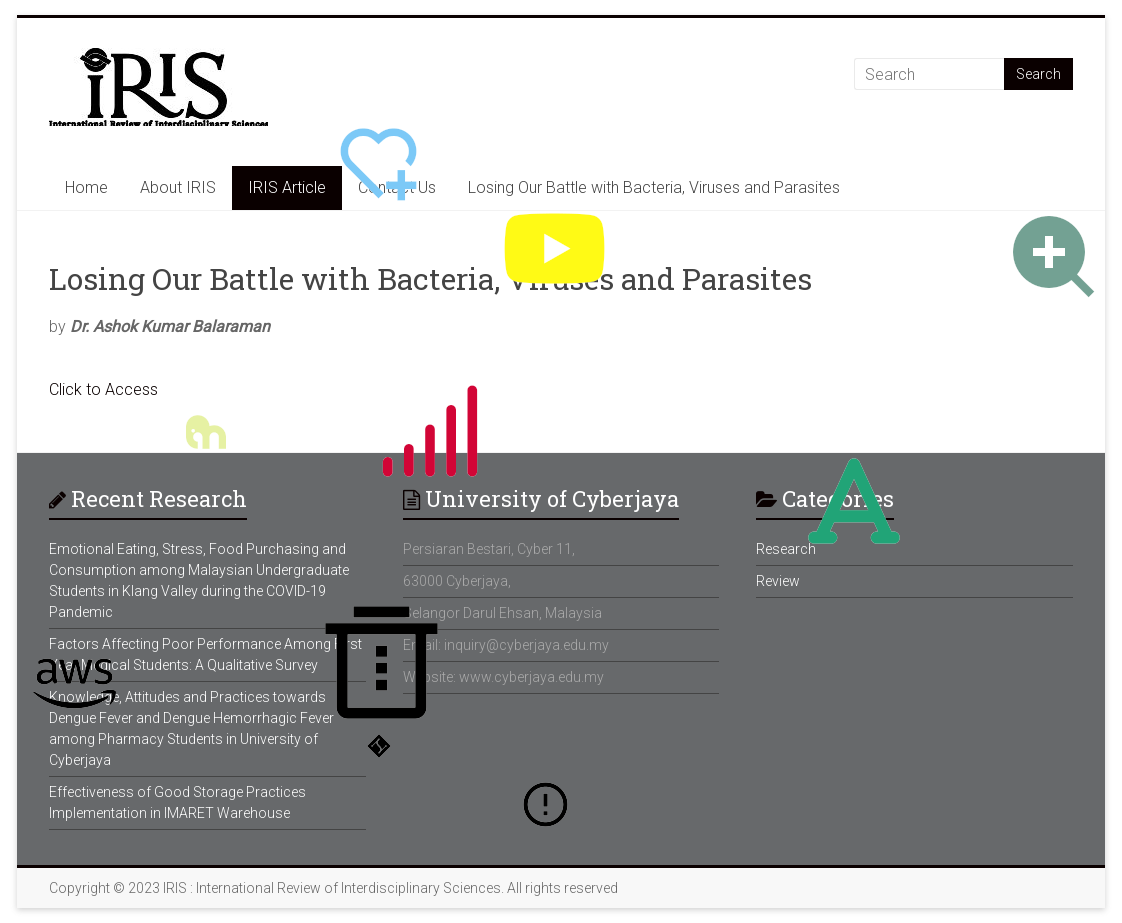 This screenshot has width=1122, height=923. I want to click on delete selected item, so click(381, 662).